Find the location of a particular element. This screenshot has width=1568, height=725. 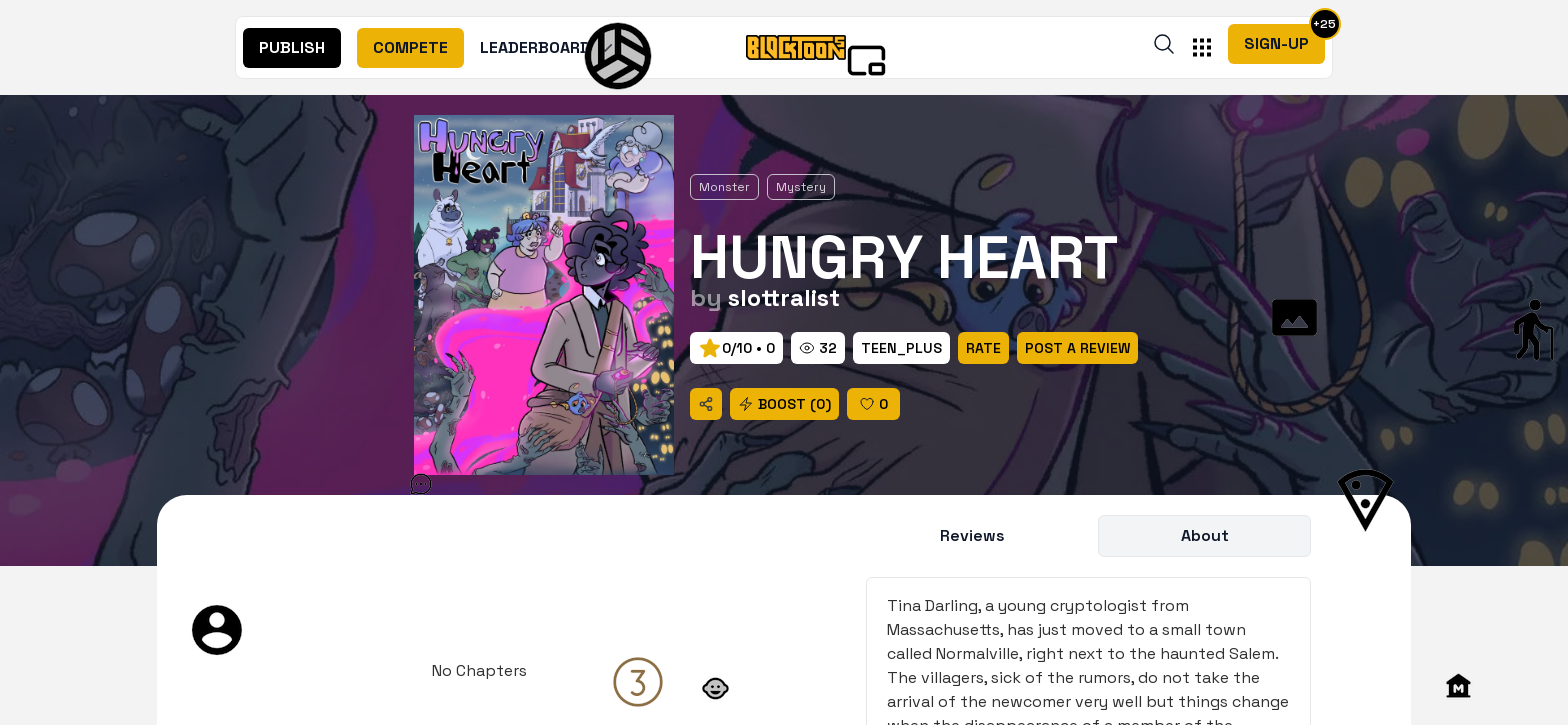

view image at actual size is located at coordinates (1294, 317).